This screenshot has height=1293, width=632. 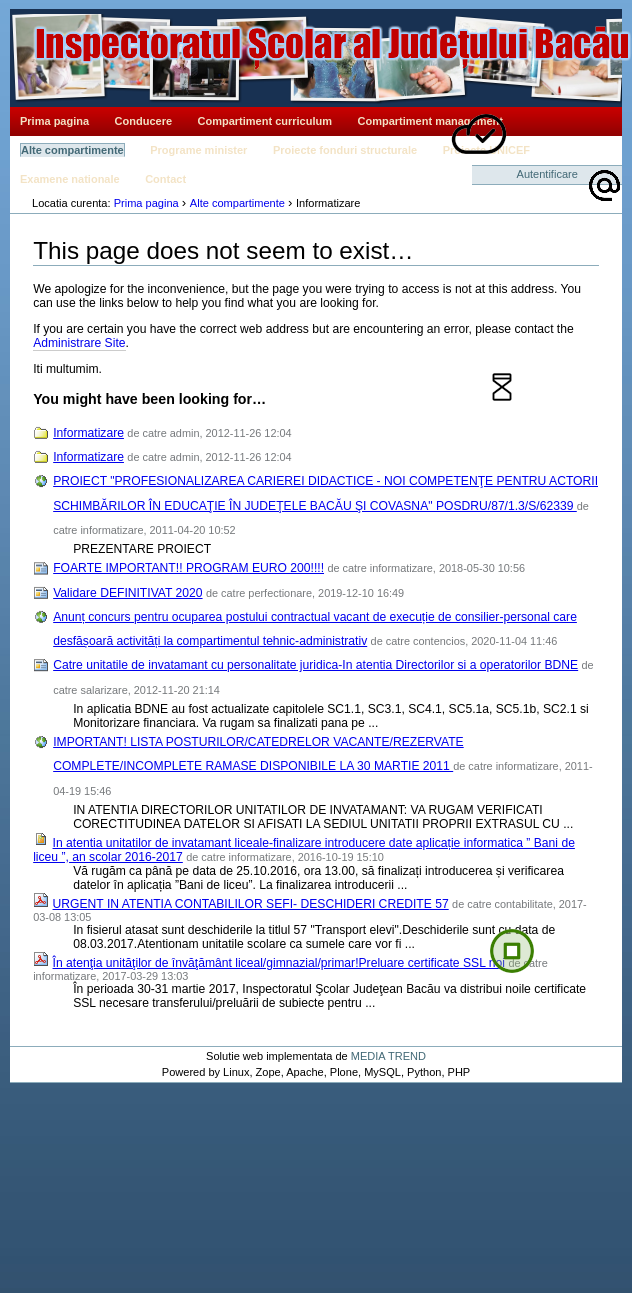 What do you see at coordinates (502, 387) in the screenshot?
I see `indicates a timer or countdown in progress` at bounding box center [502, 387].